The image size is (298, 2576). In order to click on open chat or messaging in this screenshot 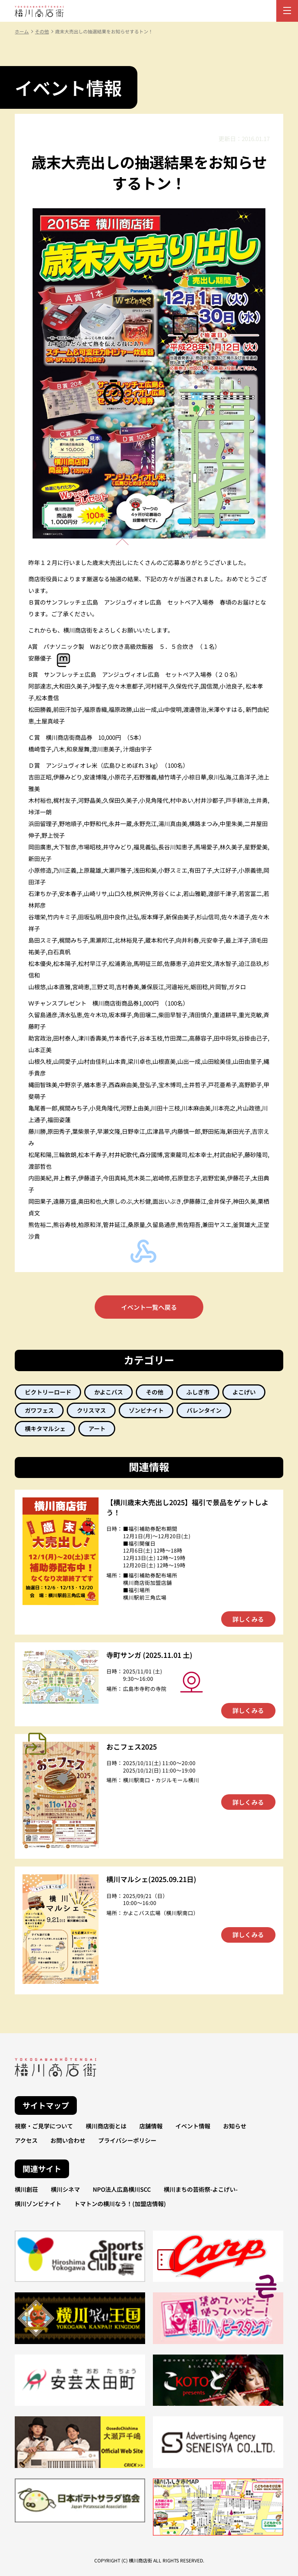, I will do `click(185, 326)`.